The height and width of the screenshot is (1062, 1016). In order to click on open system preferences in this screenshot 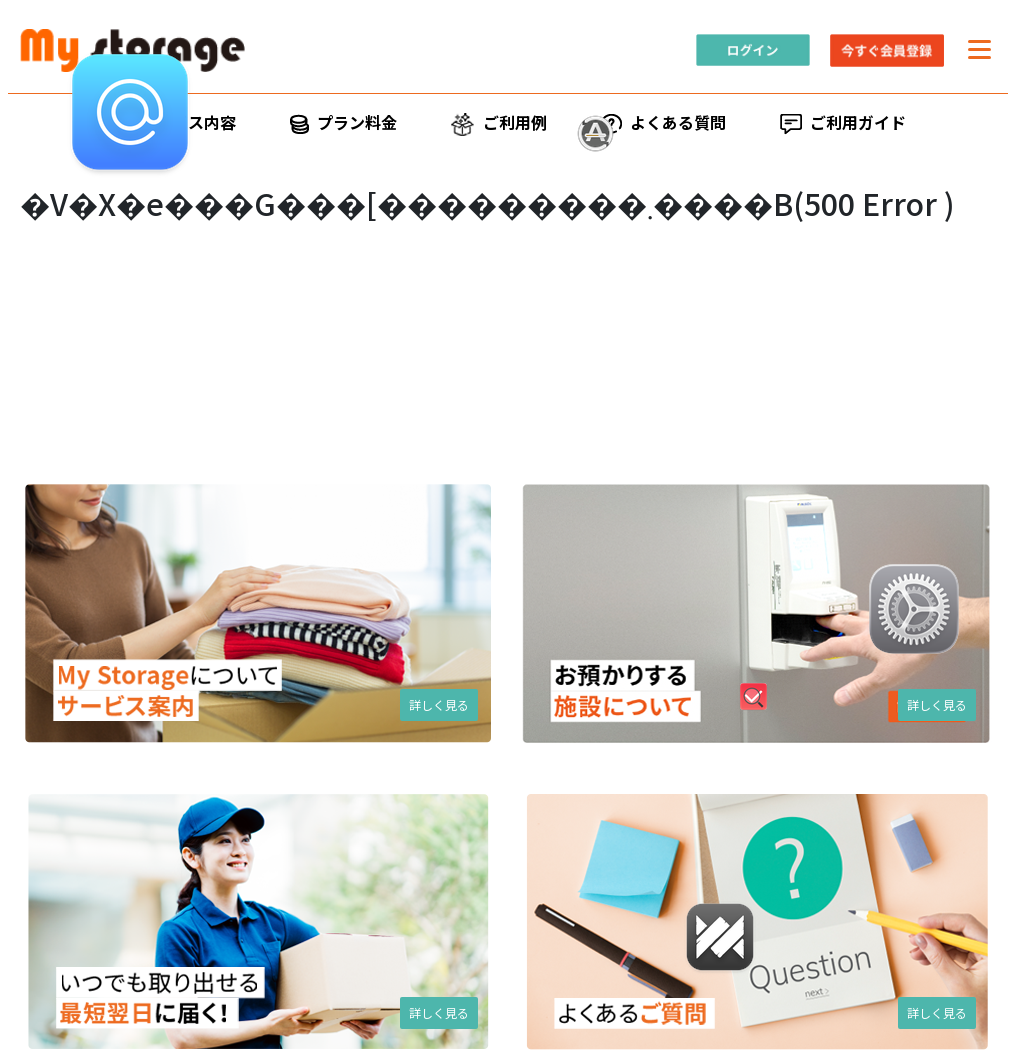, I will do `click(914, 609)`.